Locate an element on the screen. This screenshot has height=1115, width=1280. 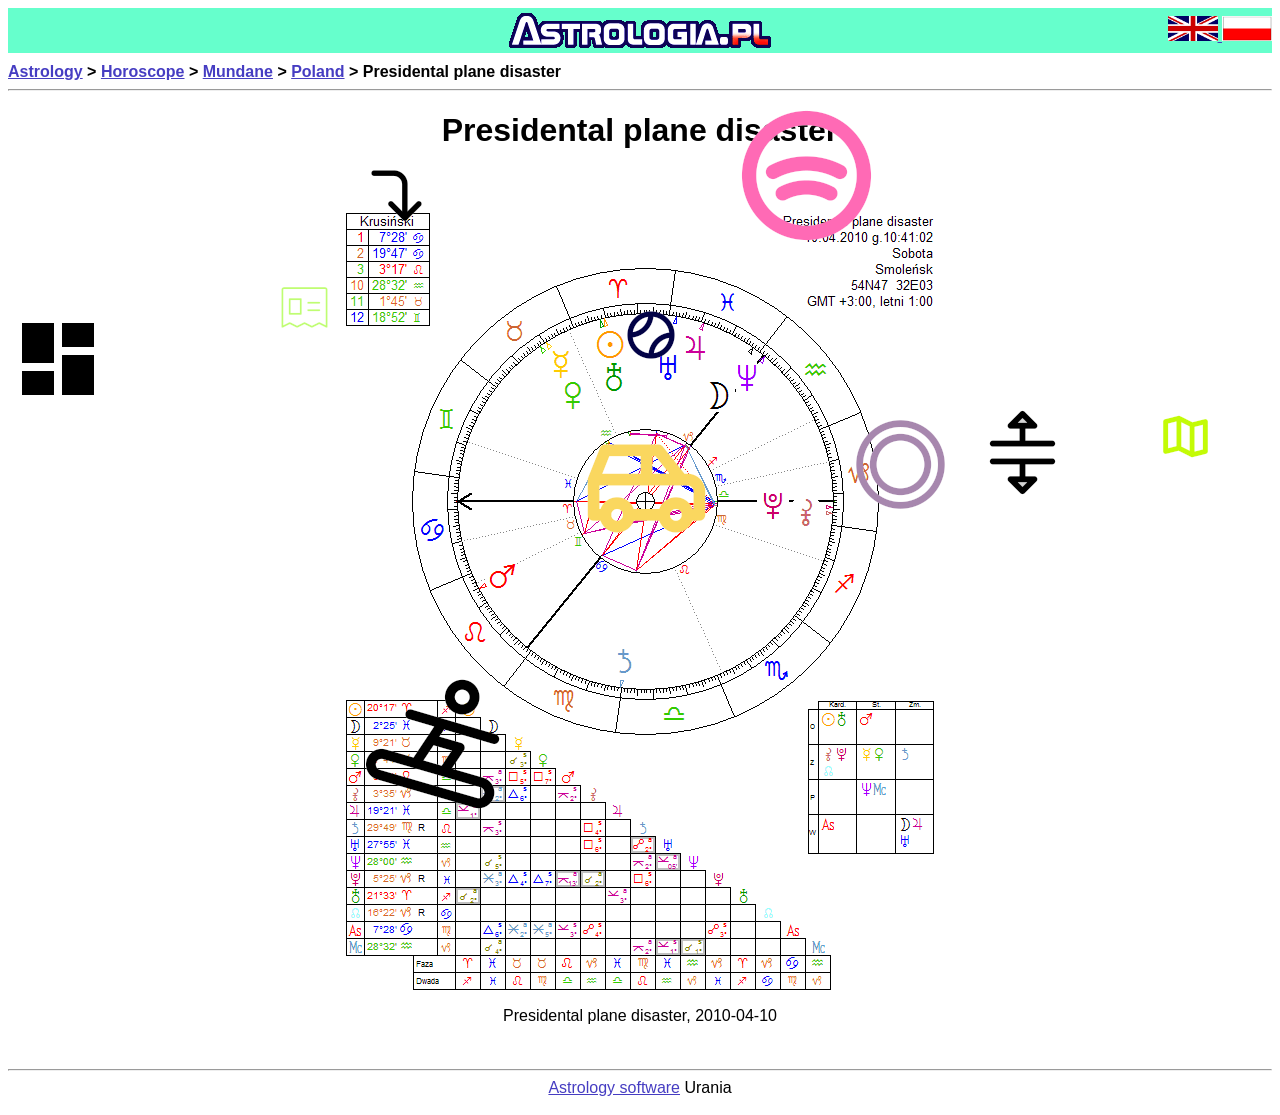
access snowboarding or winter sports content is located at coordinates (440, 744).